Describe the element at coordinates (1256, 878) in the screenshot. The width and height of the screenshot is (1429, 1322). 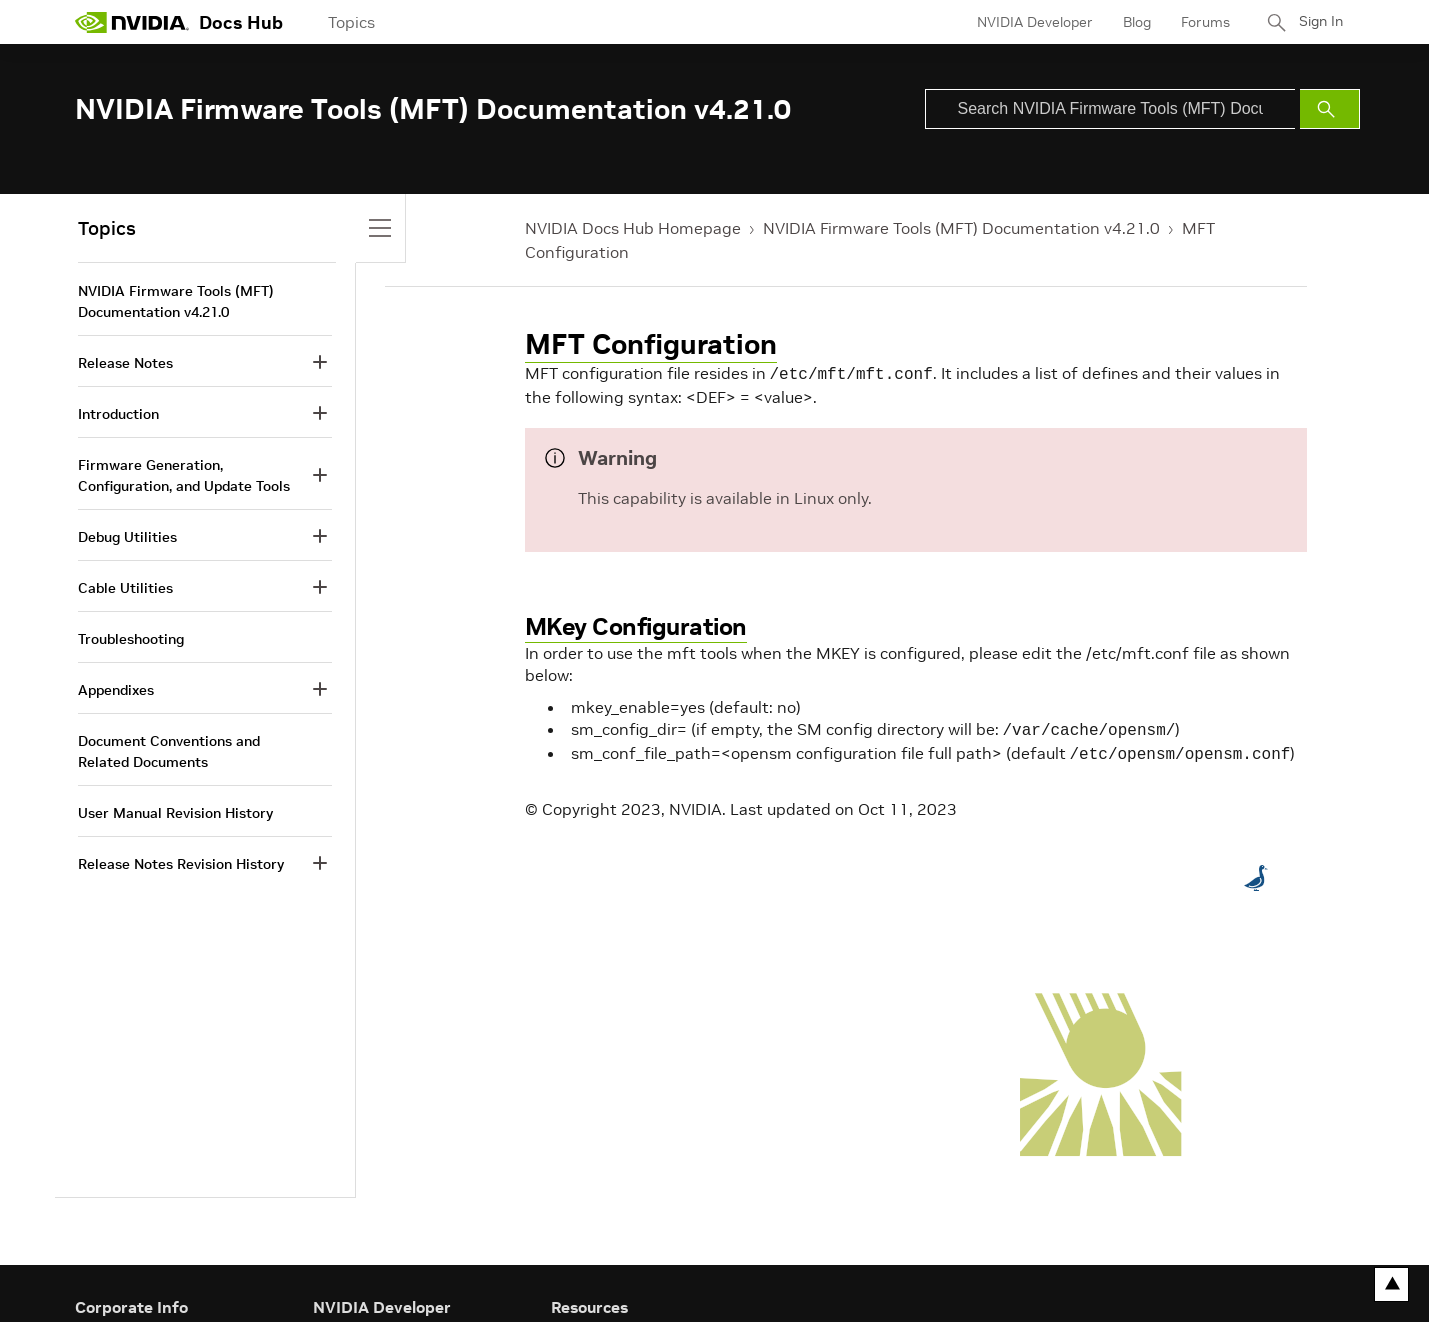
I see `goose character or mascot icon` at that location.